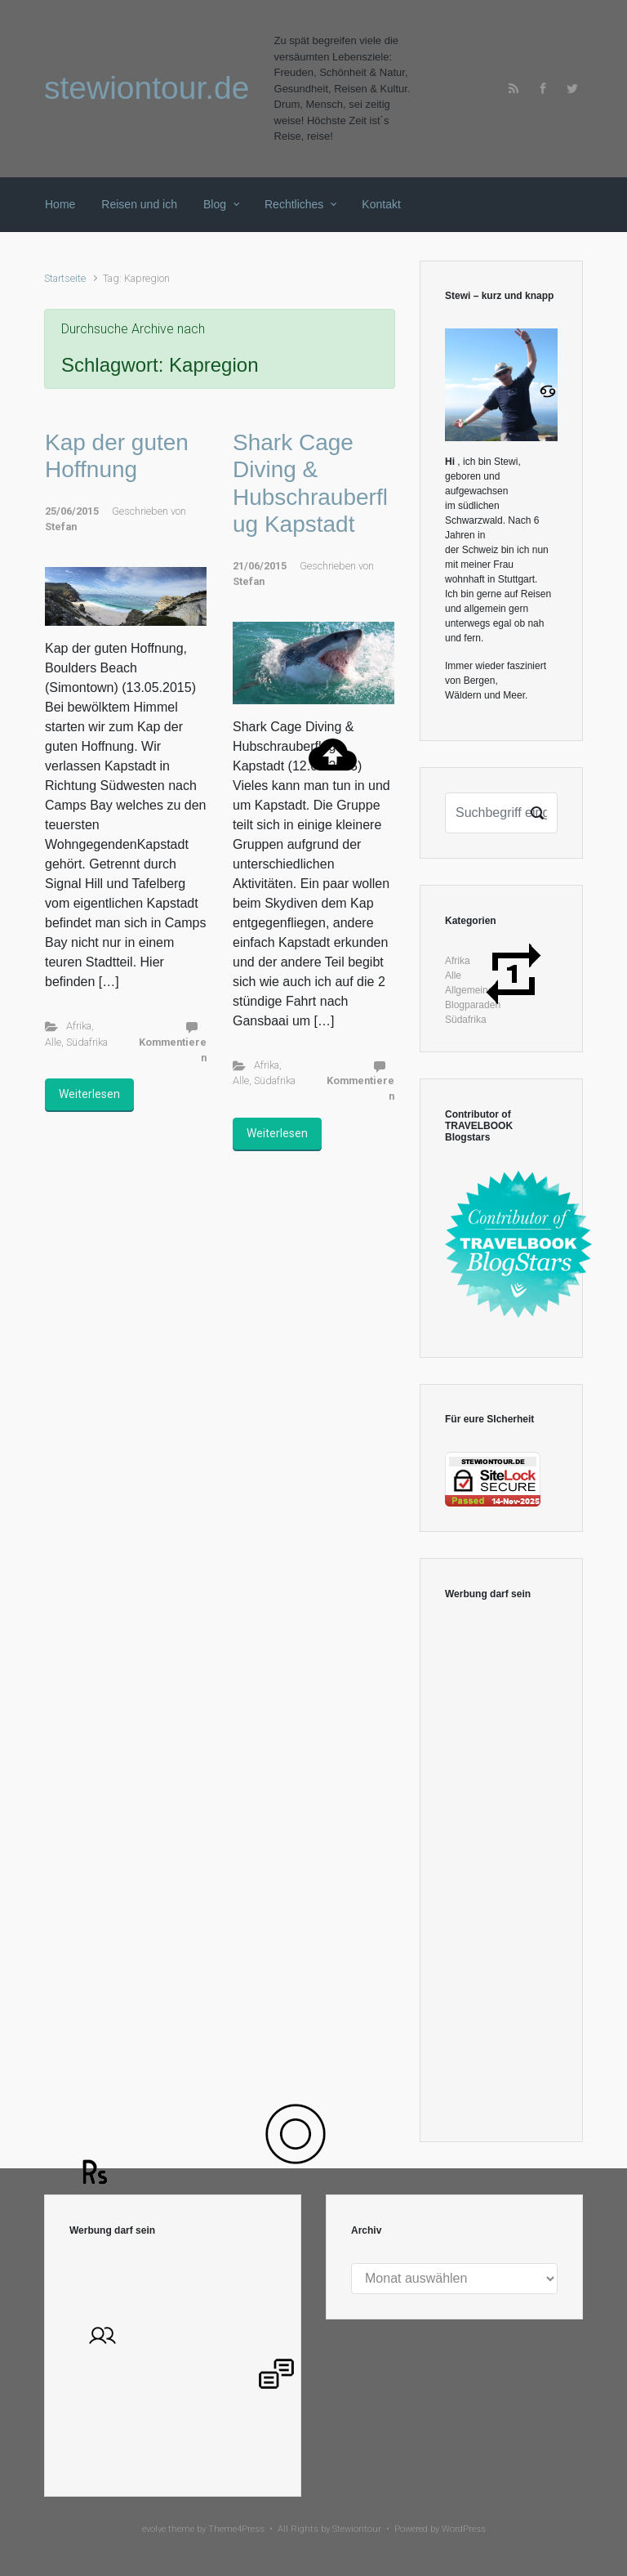 The width and height of the screenshot is (627, 2576). What do you see at coordinates (296, 2134) in the screenshot?
I see `unselected radio button option` at bounding box center [296, 2134].